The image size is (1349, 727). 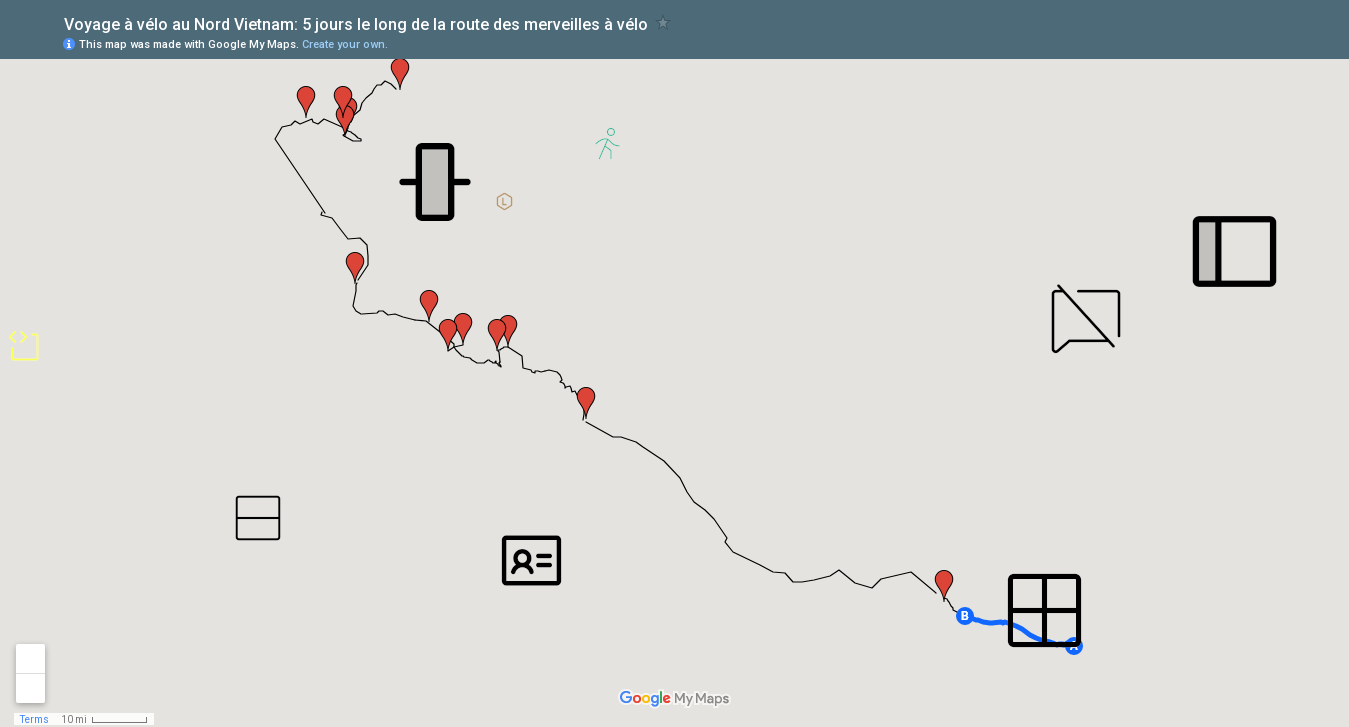 I want to click on view items in grid layout, so click(x=1044, y=610).